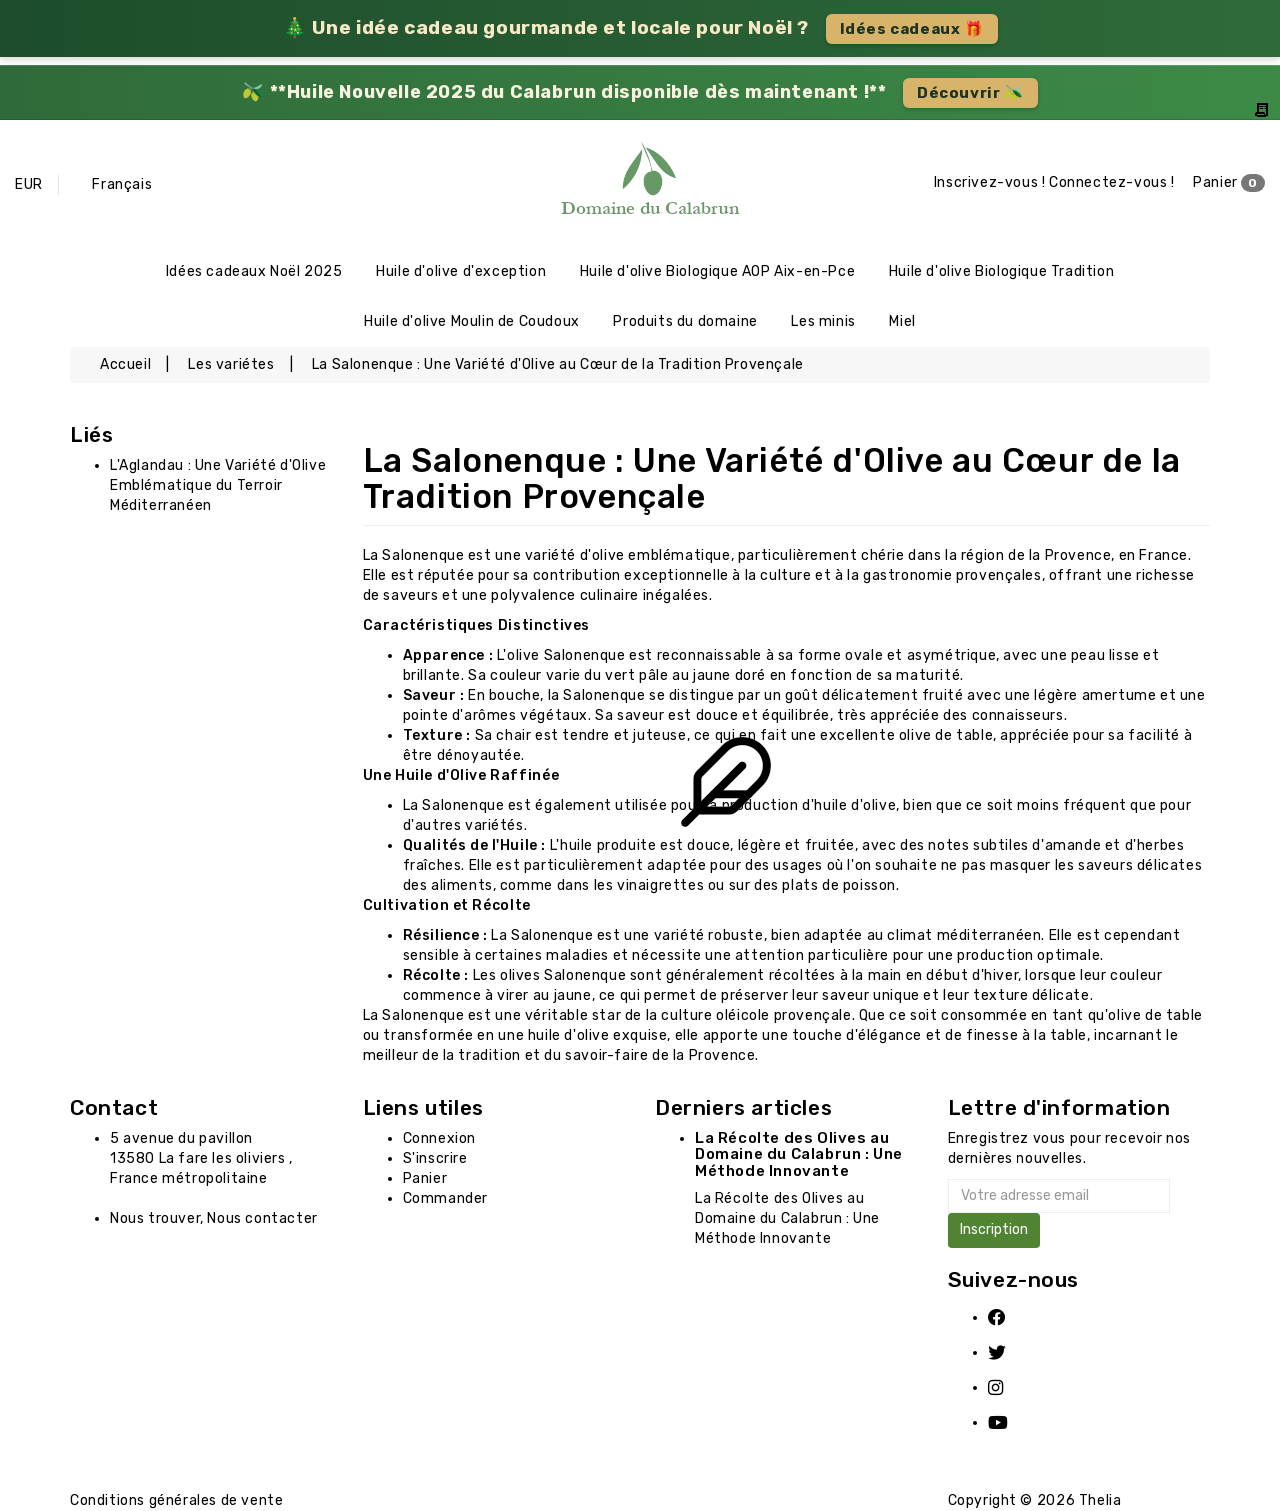  I want to click on view transaction history or receipts, so click(1261, 109).